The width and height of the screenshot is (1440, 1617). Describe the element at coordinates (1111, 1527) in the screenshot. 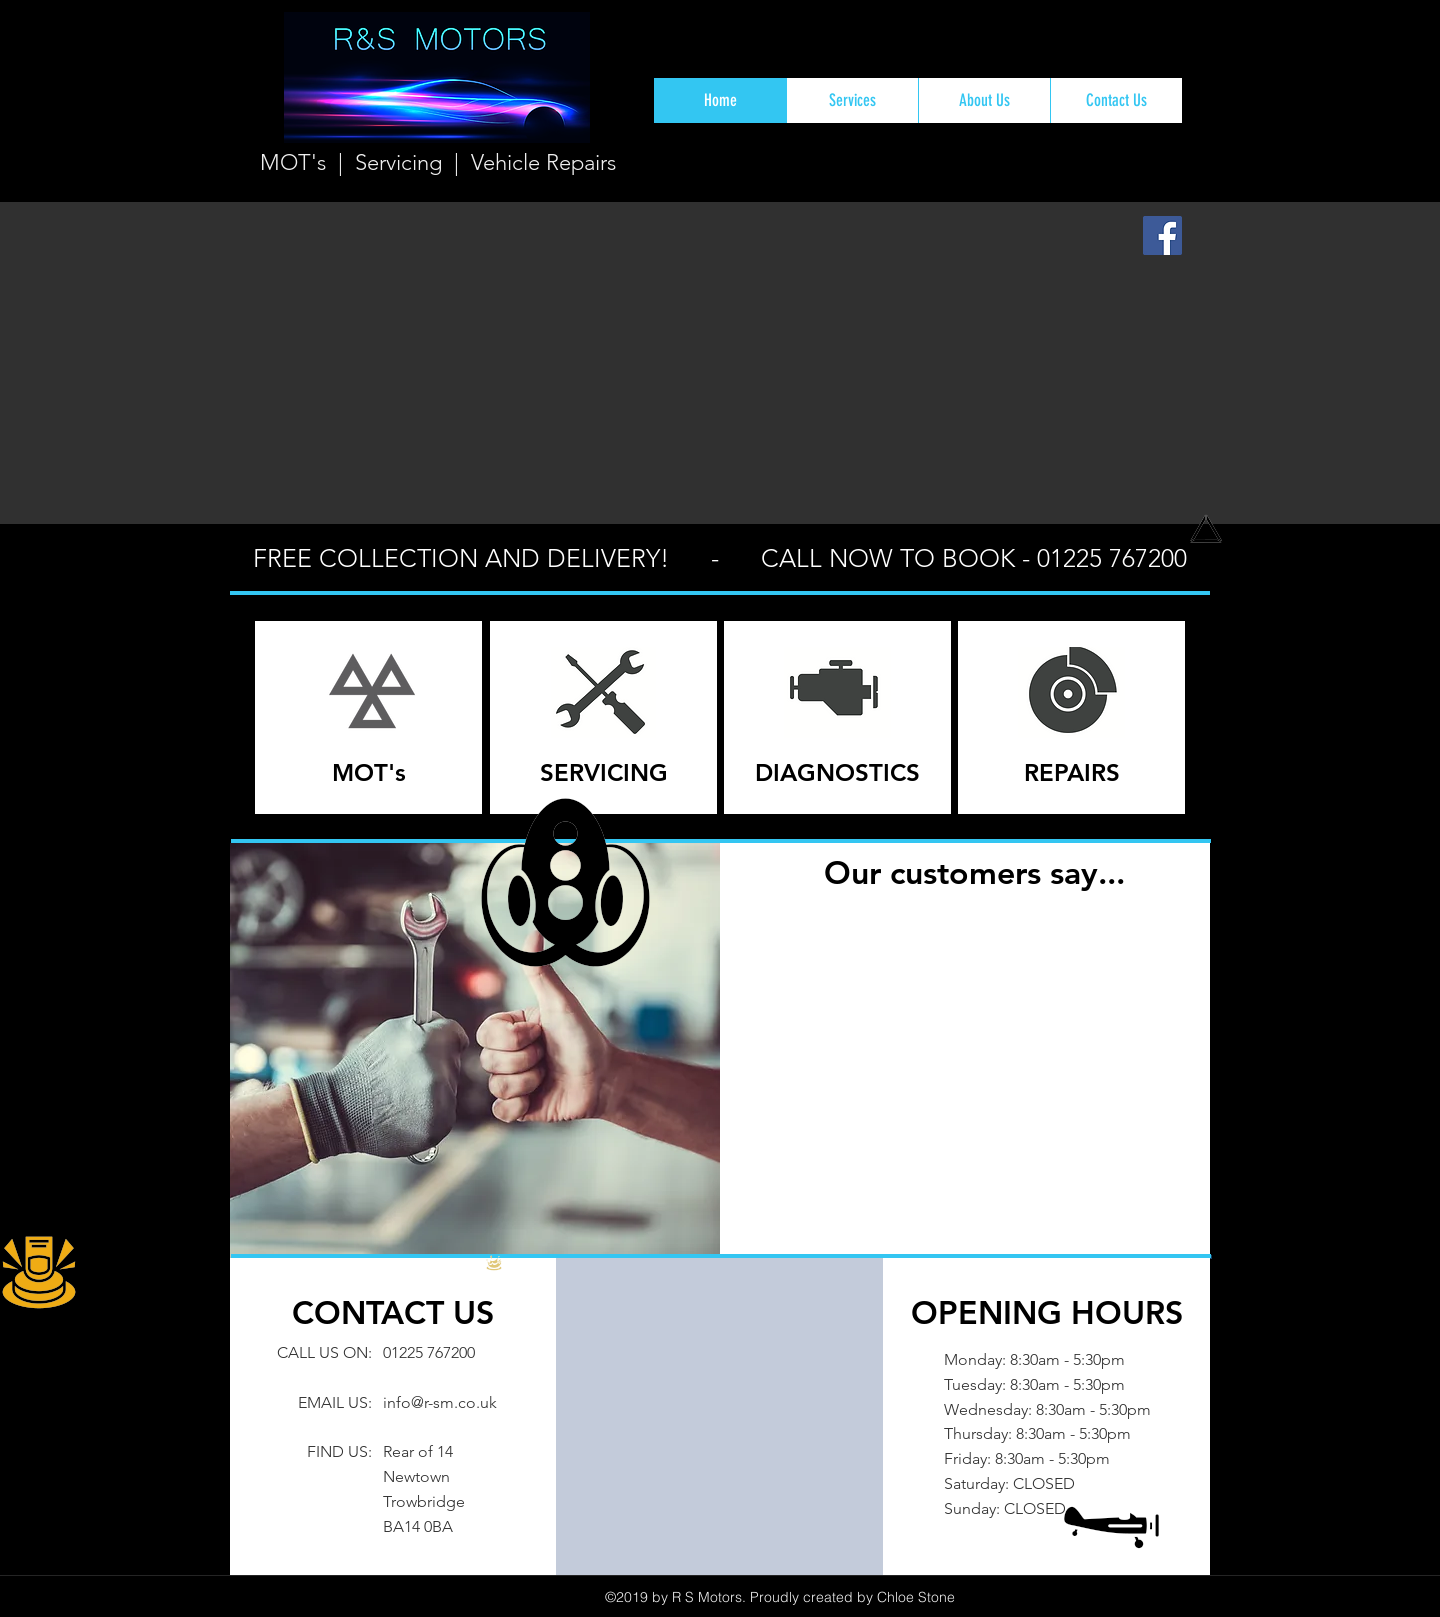

I see `enable airplane mode` at that location.